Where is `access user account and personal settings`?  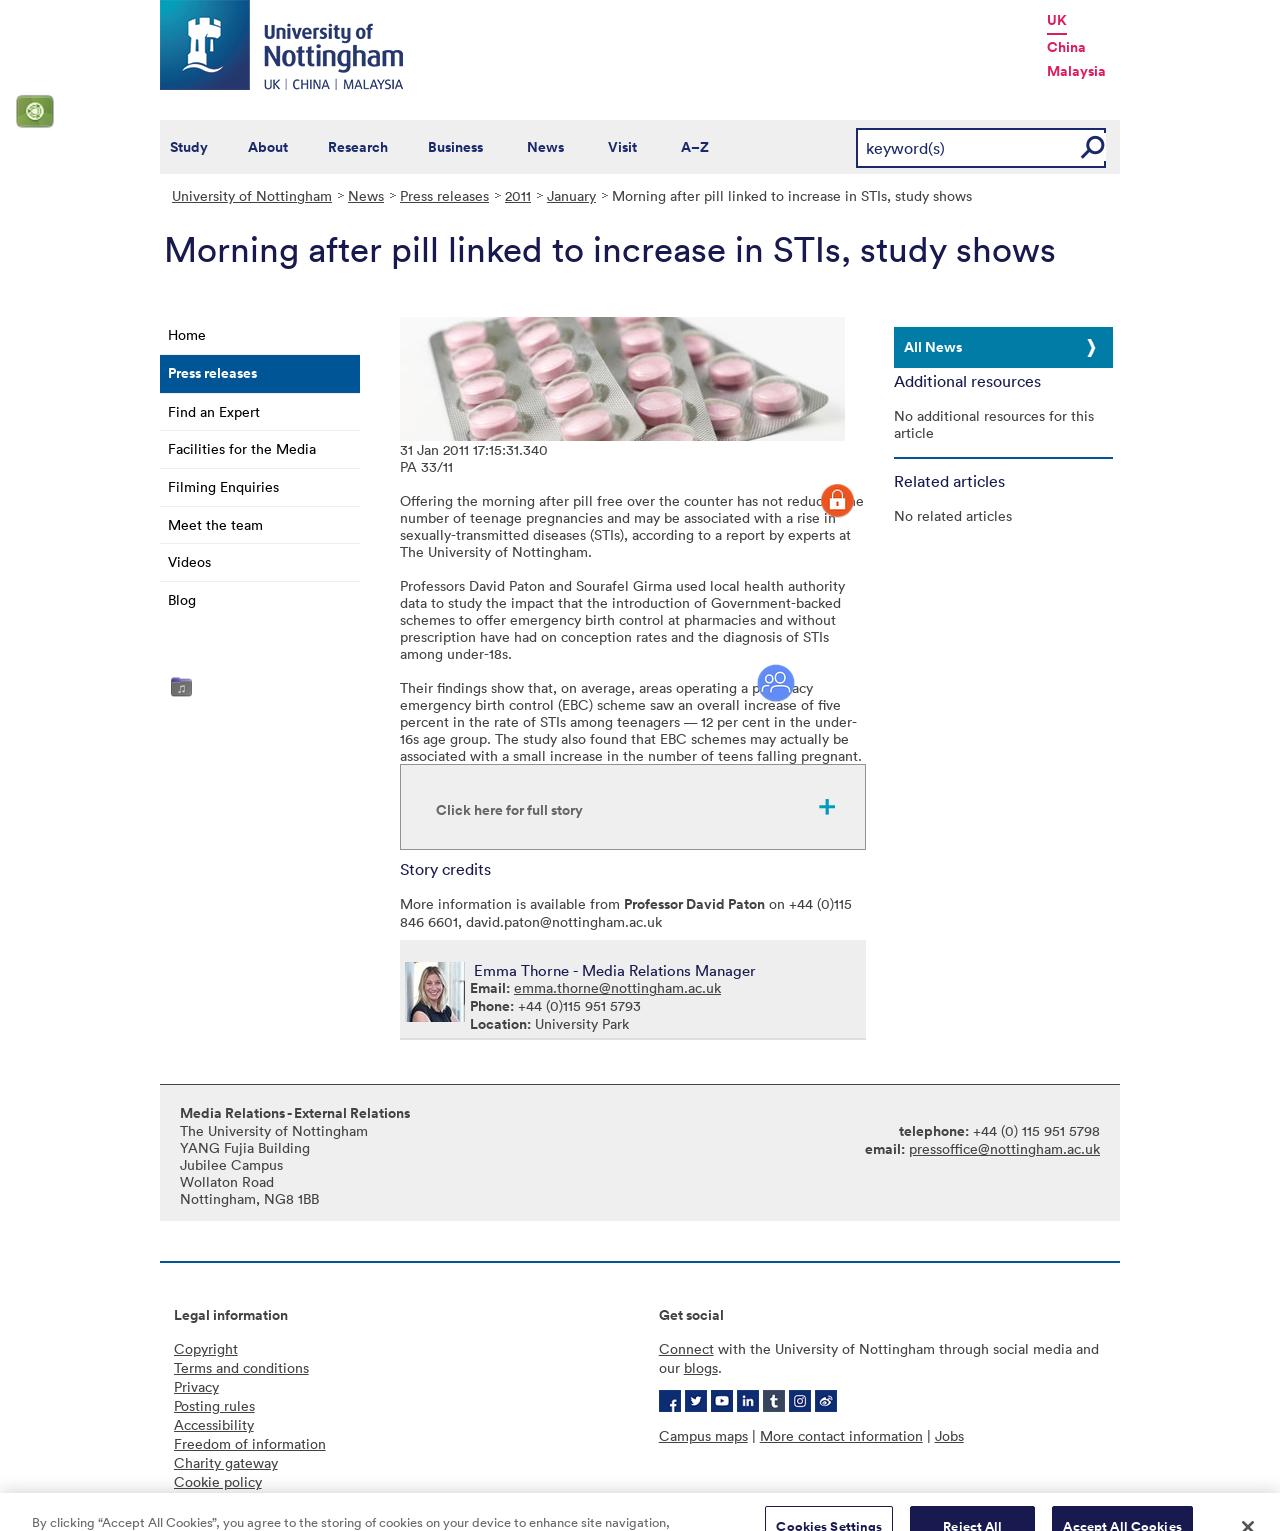 access user account and personal settings is located at coordinates (776, 683).